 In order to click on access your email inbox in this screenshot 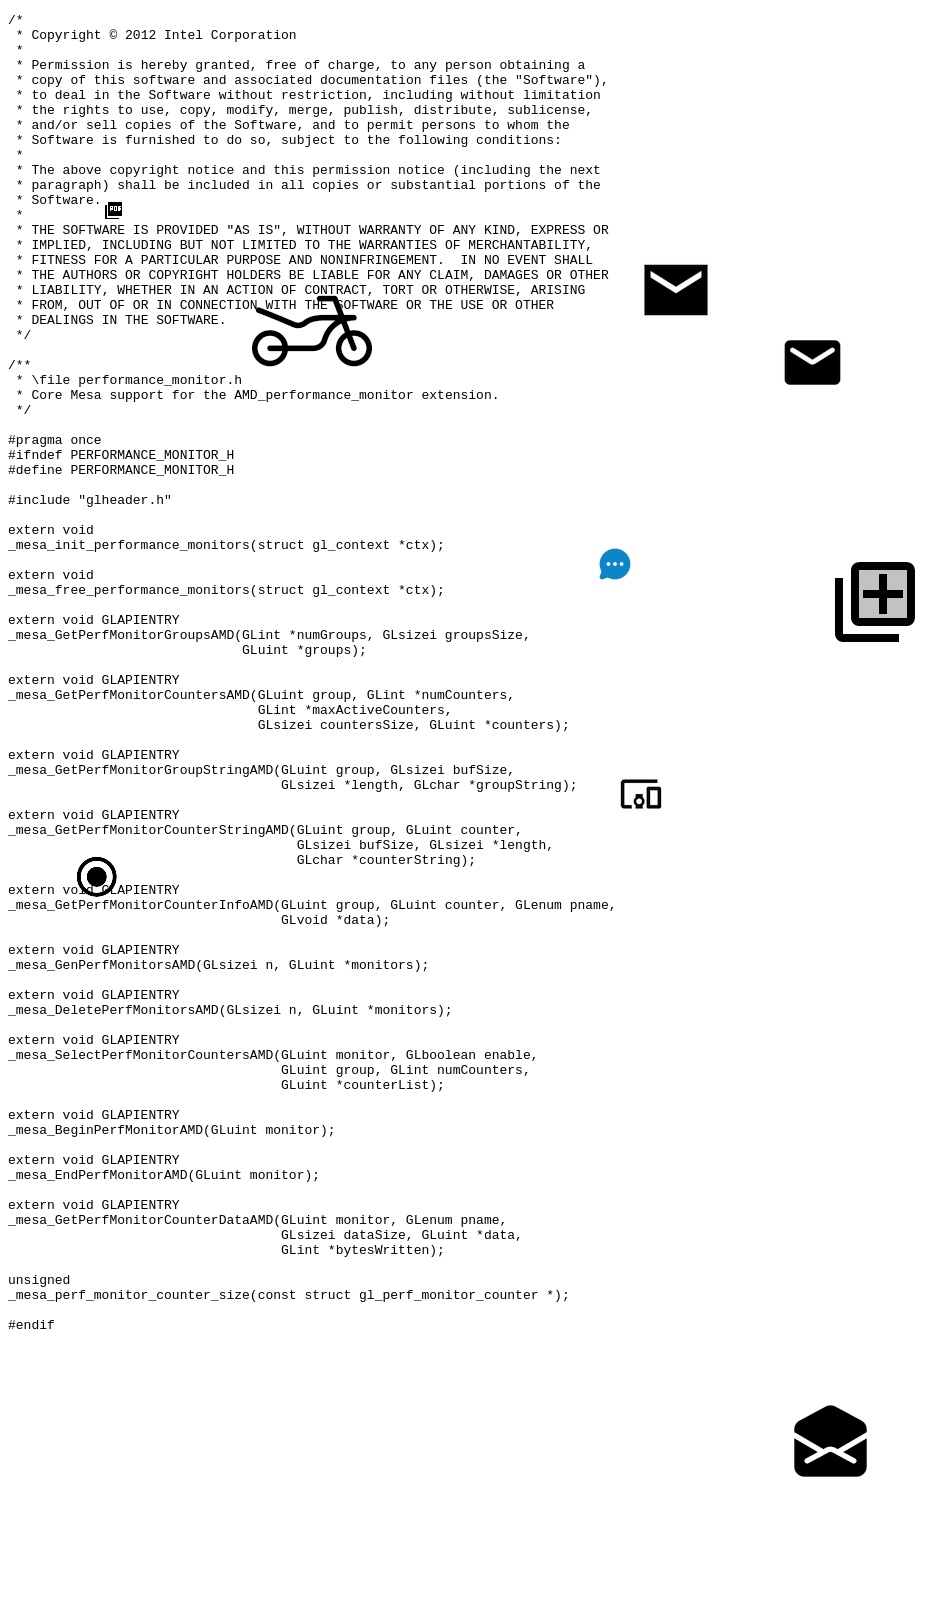, I will do `click(676, 290)`.